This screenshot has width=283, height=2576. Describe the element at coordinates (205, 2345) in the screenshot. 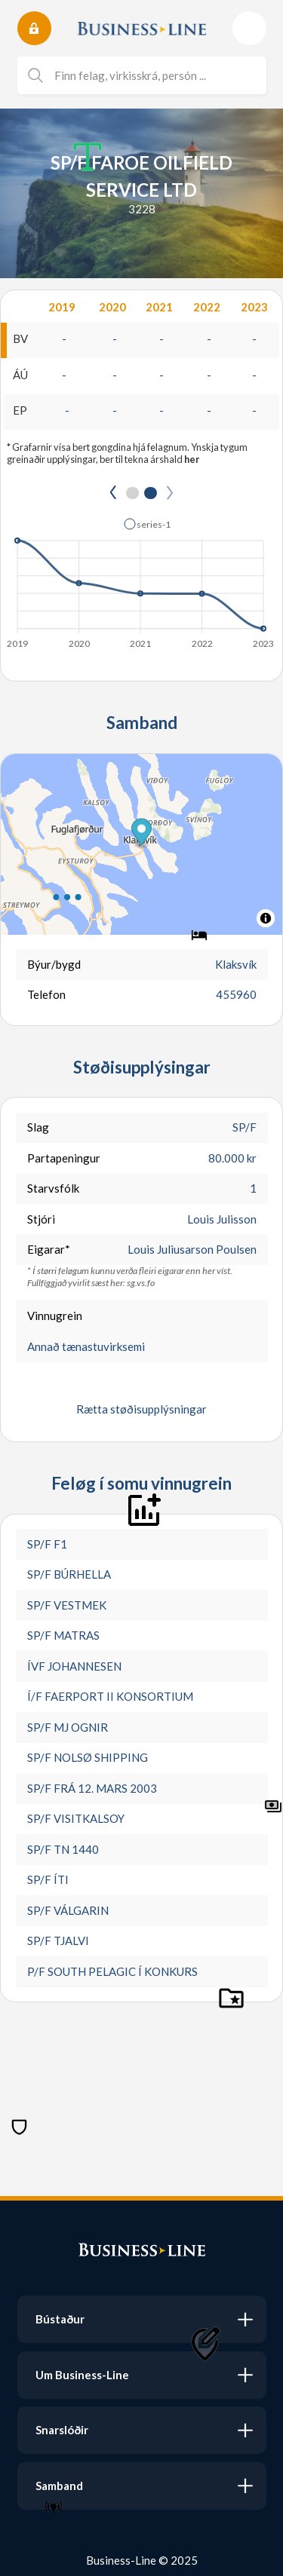

I see `edit a saved location` at that location.